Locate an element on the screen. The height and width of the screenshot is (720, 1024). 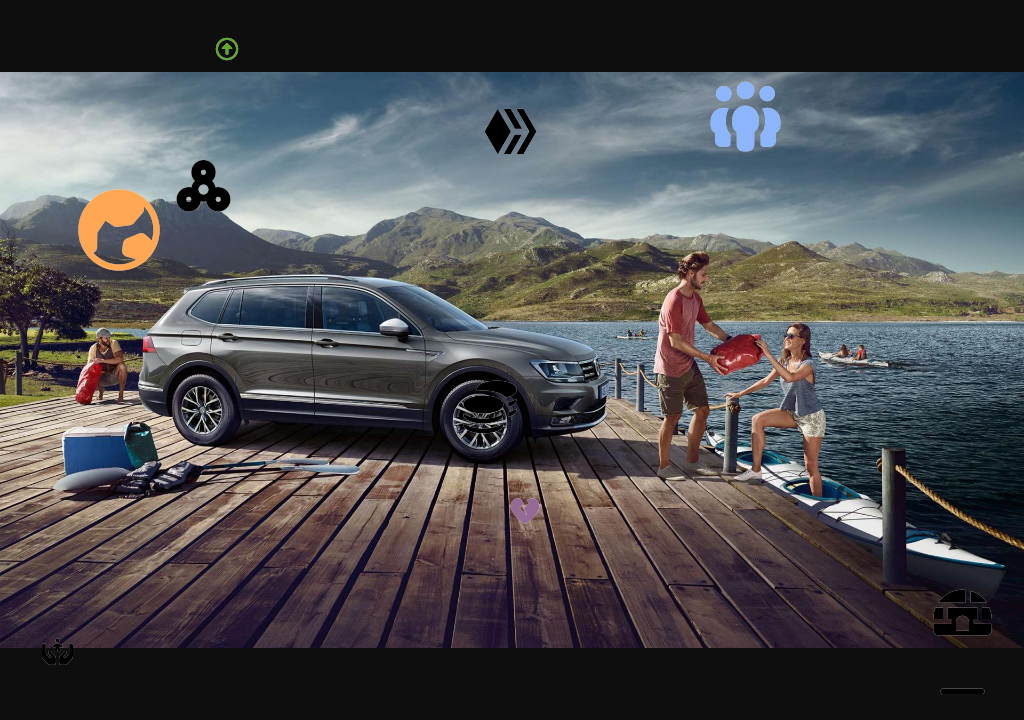
hive blockchain platform logo is located at coordinates (510, 131).